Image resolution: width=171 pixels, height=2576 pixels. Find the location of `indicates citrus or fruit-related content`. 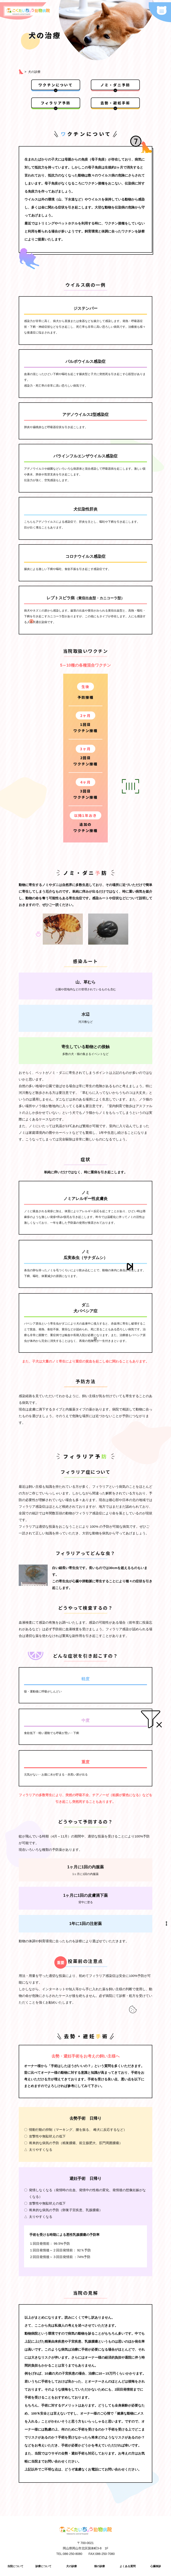

indicates citrus or fruit-related content is located at coordinates (36, 1655).